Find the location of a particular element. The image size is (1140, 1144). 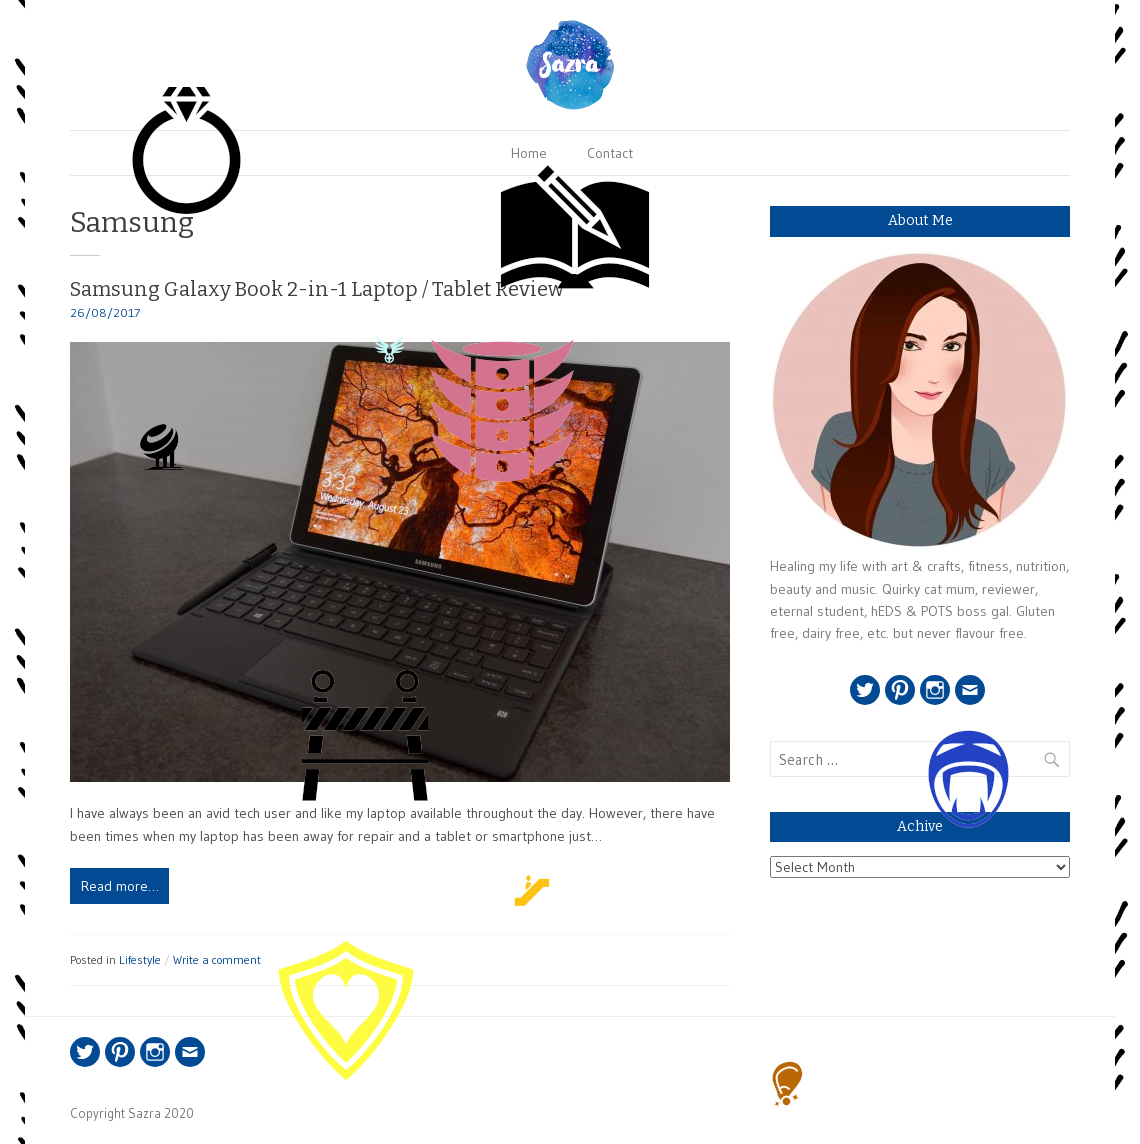

indicates poison or venom status effect is located at coordinates (969, 779).